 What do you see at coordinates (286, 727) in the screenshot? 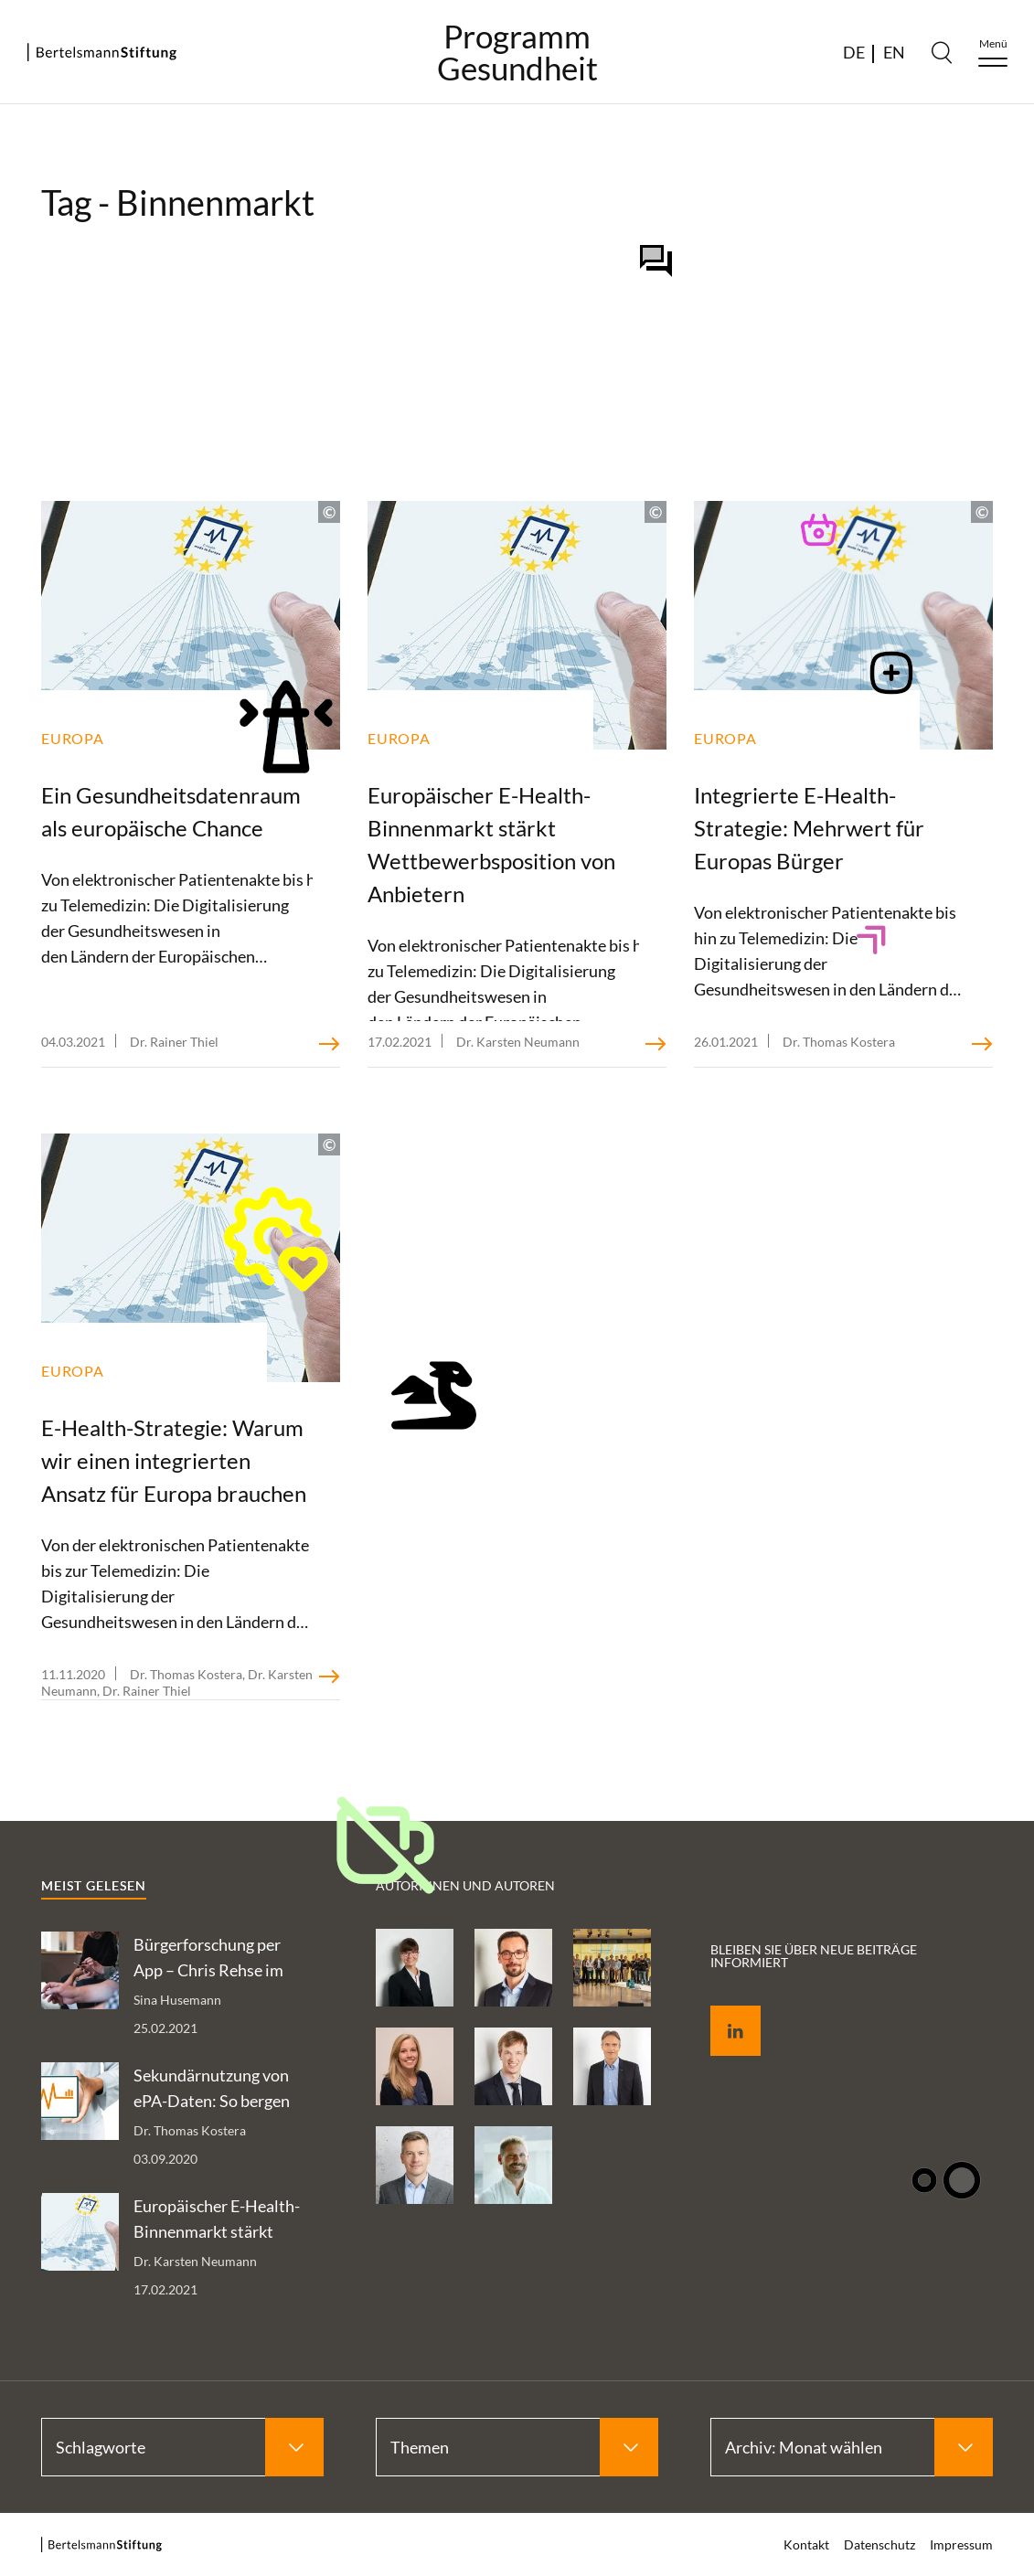
I see `navigate to lighthouse or maritime location` at bounding box center [286, 727].